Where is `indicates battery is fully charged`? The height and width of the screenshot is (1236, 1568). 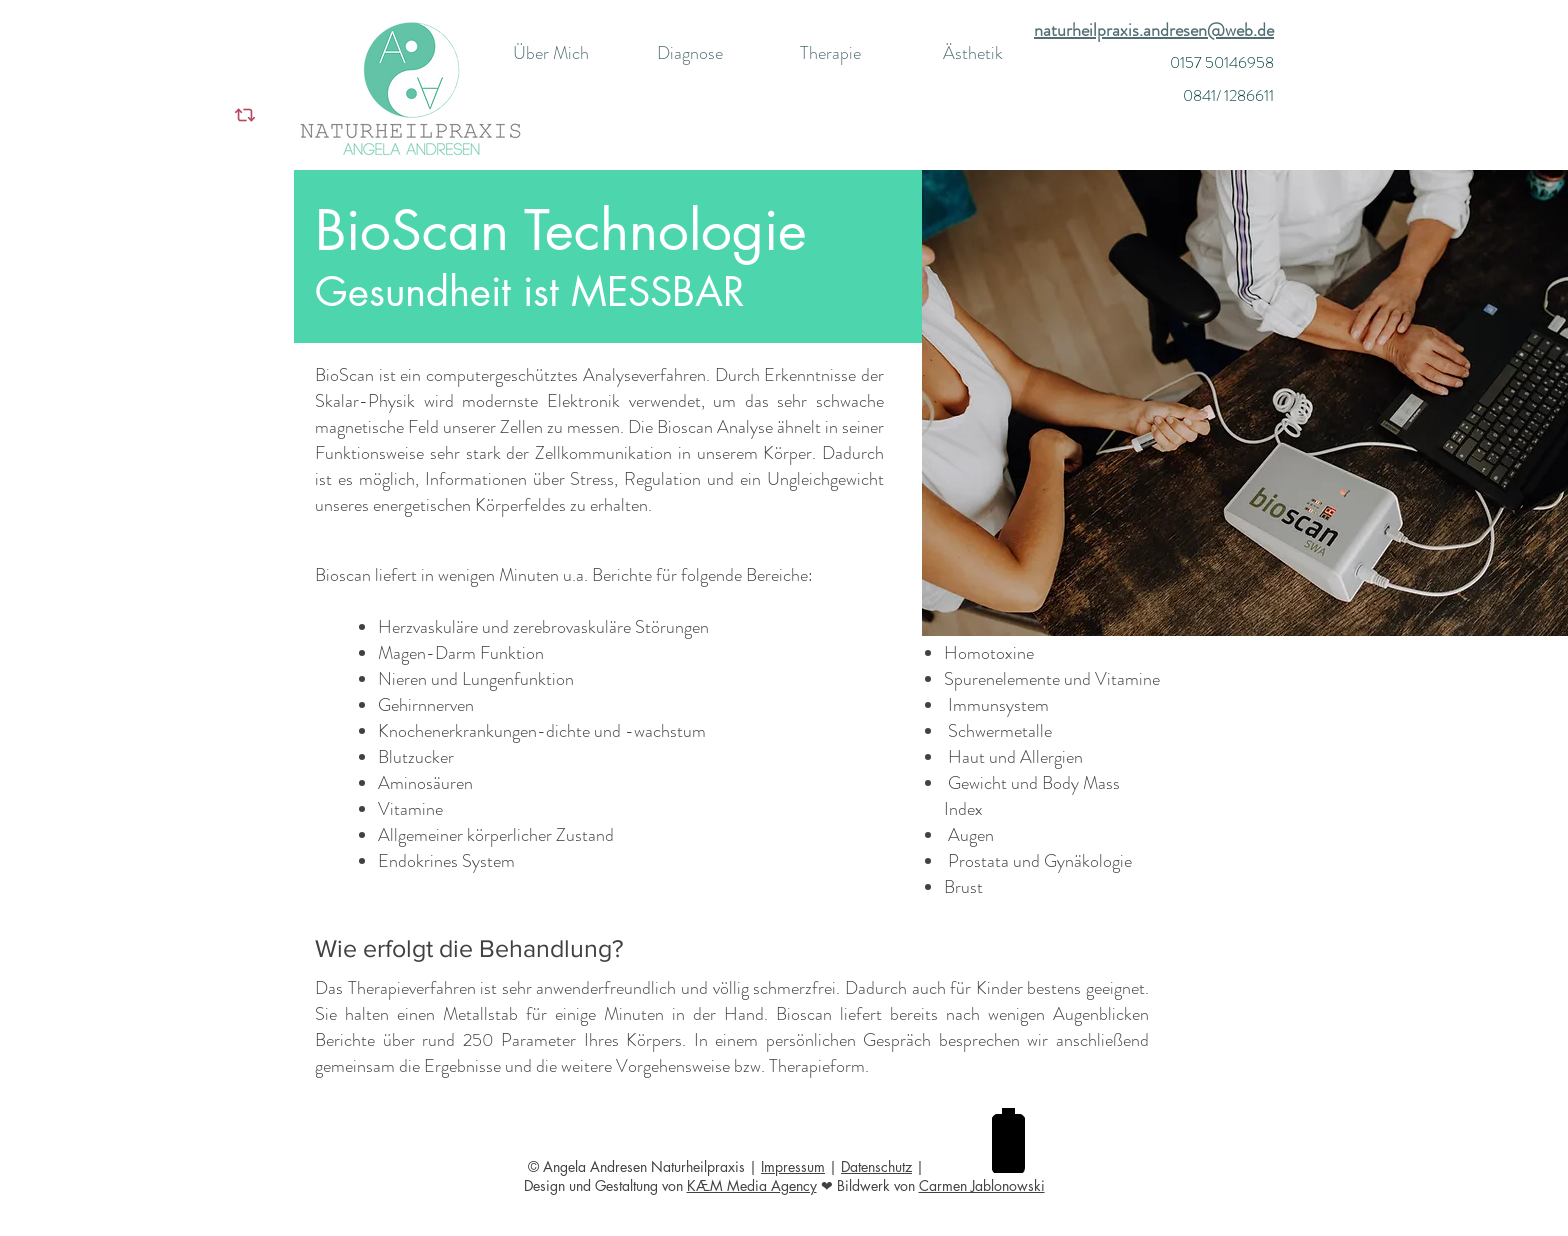
indicates battery is fully charged is located at coordinates (1008, 1140).